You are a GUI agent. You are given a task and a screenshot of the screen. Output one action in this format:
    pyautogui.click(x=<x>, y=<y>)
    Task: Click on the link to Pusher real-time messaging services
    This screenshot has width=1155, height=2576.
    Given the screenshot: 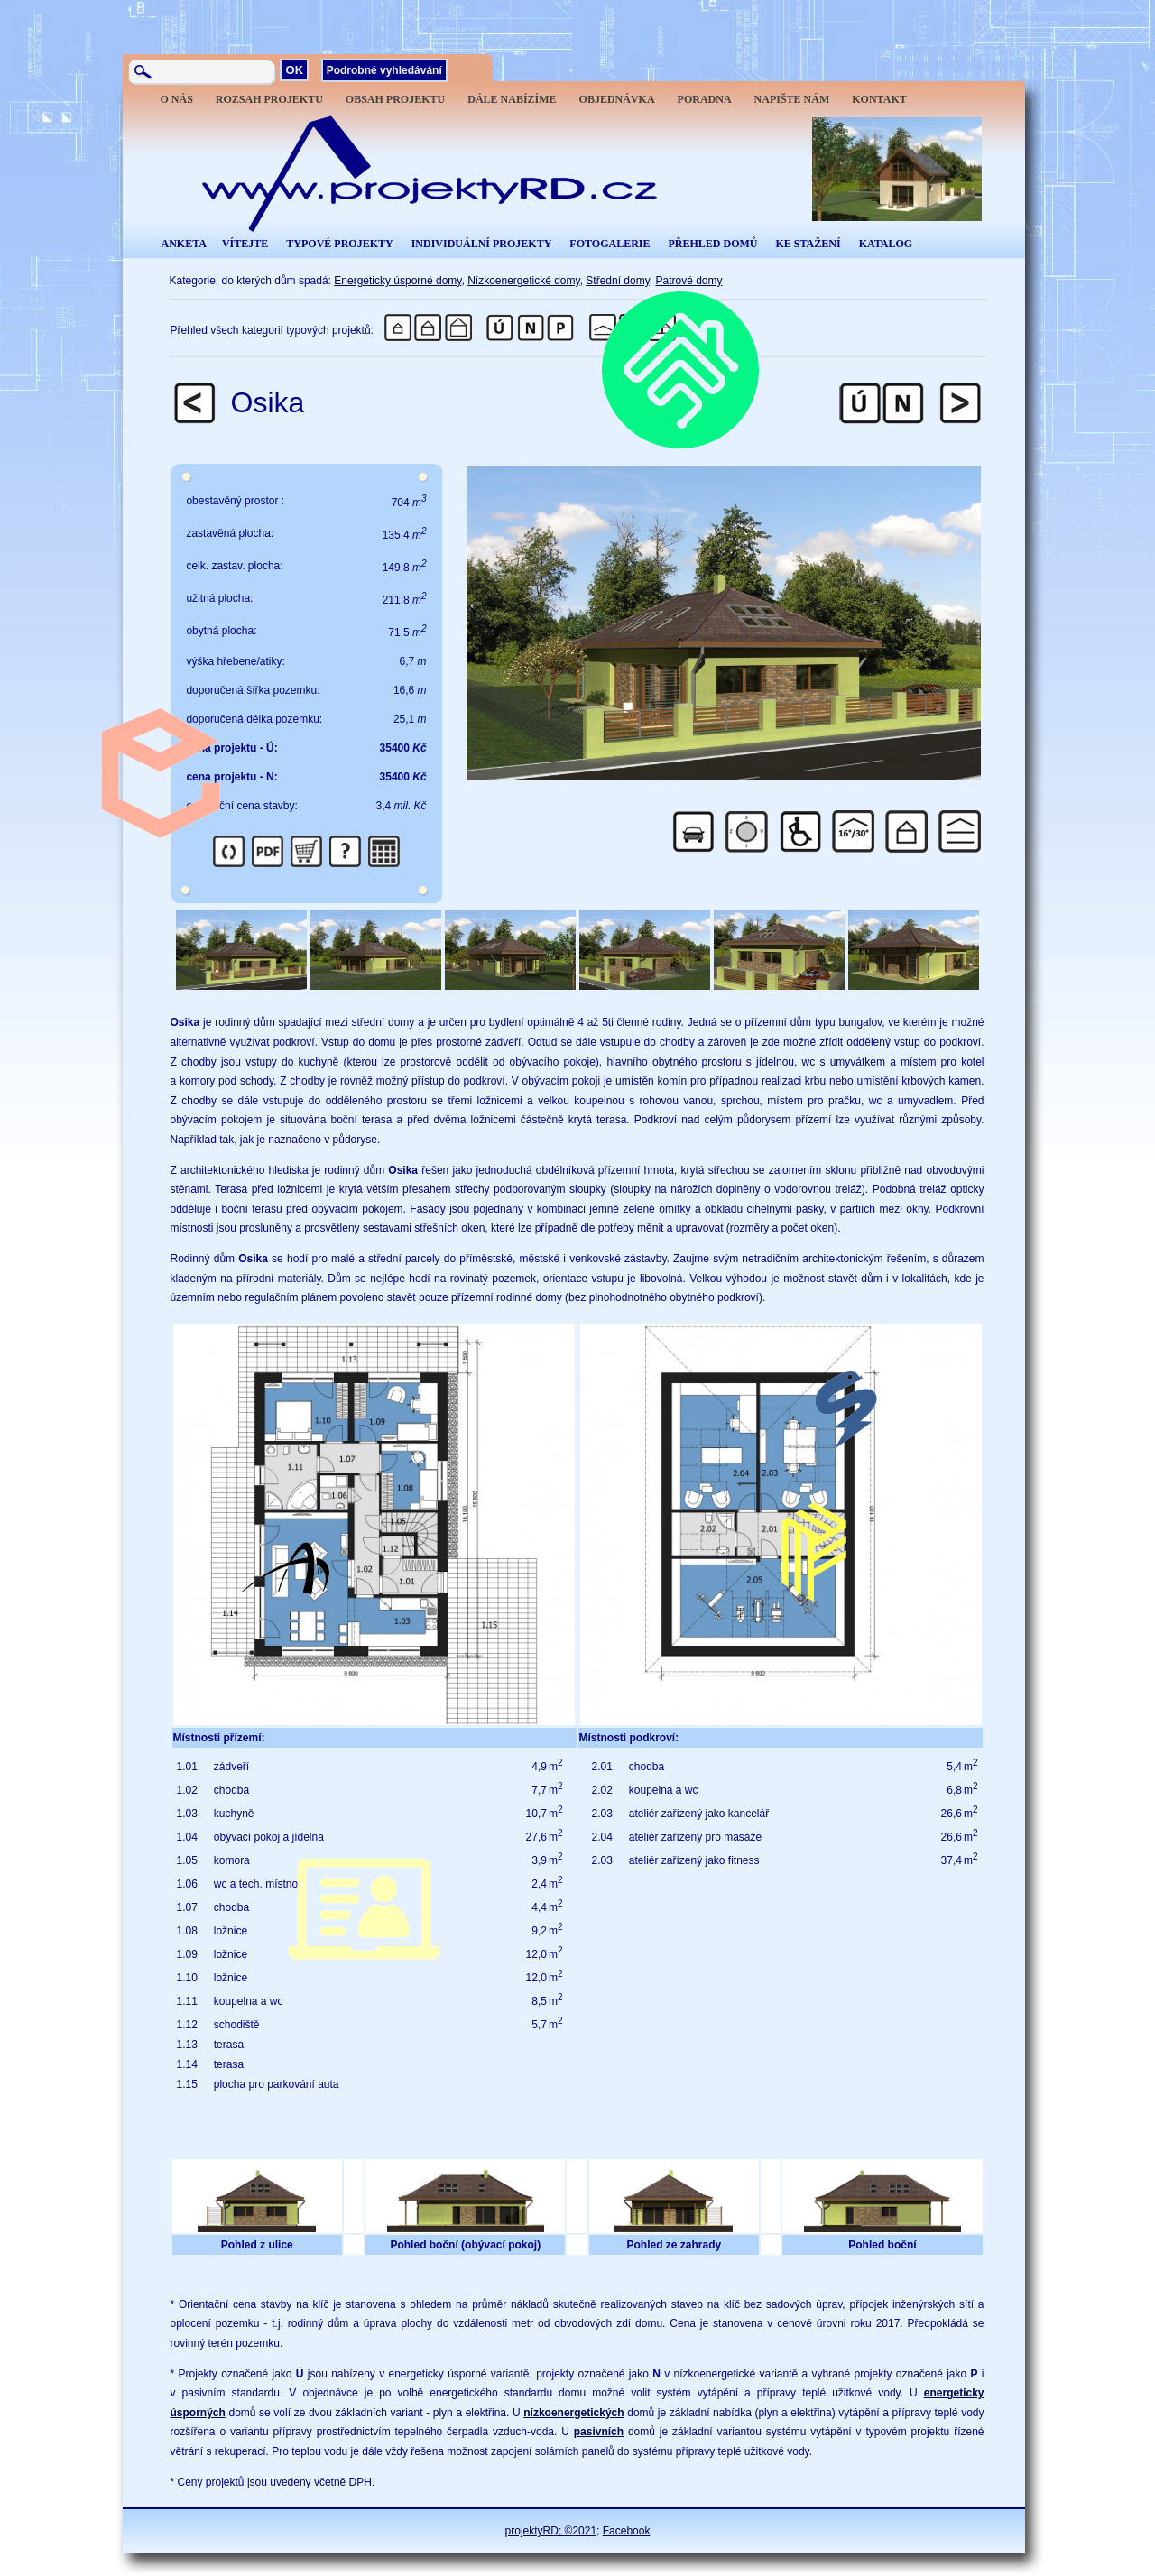 What is the action you would take?
    pyautogui.click(x=814, y=1552)
    